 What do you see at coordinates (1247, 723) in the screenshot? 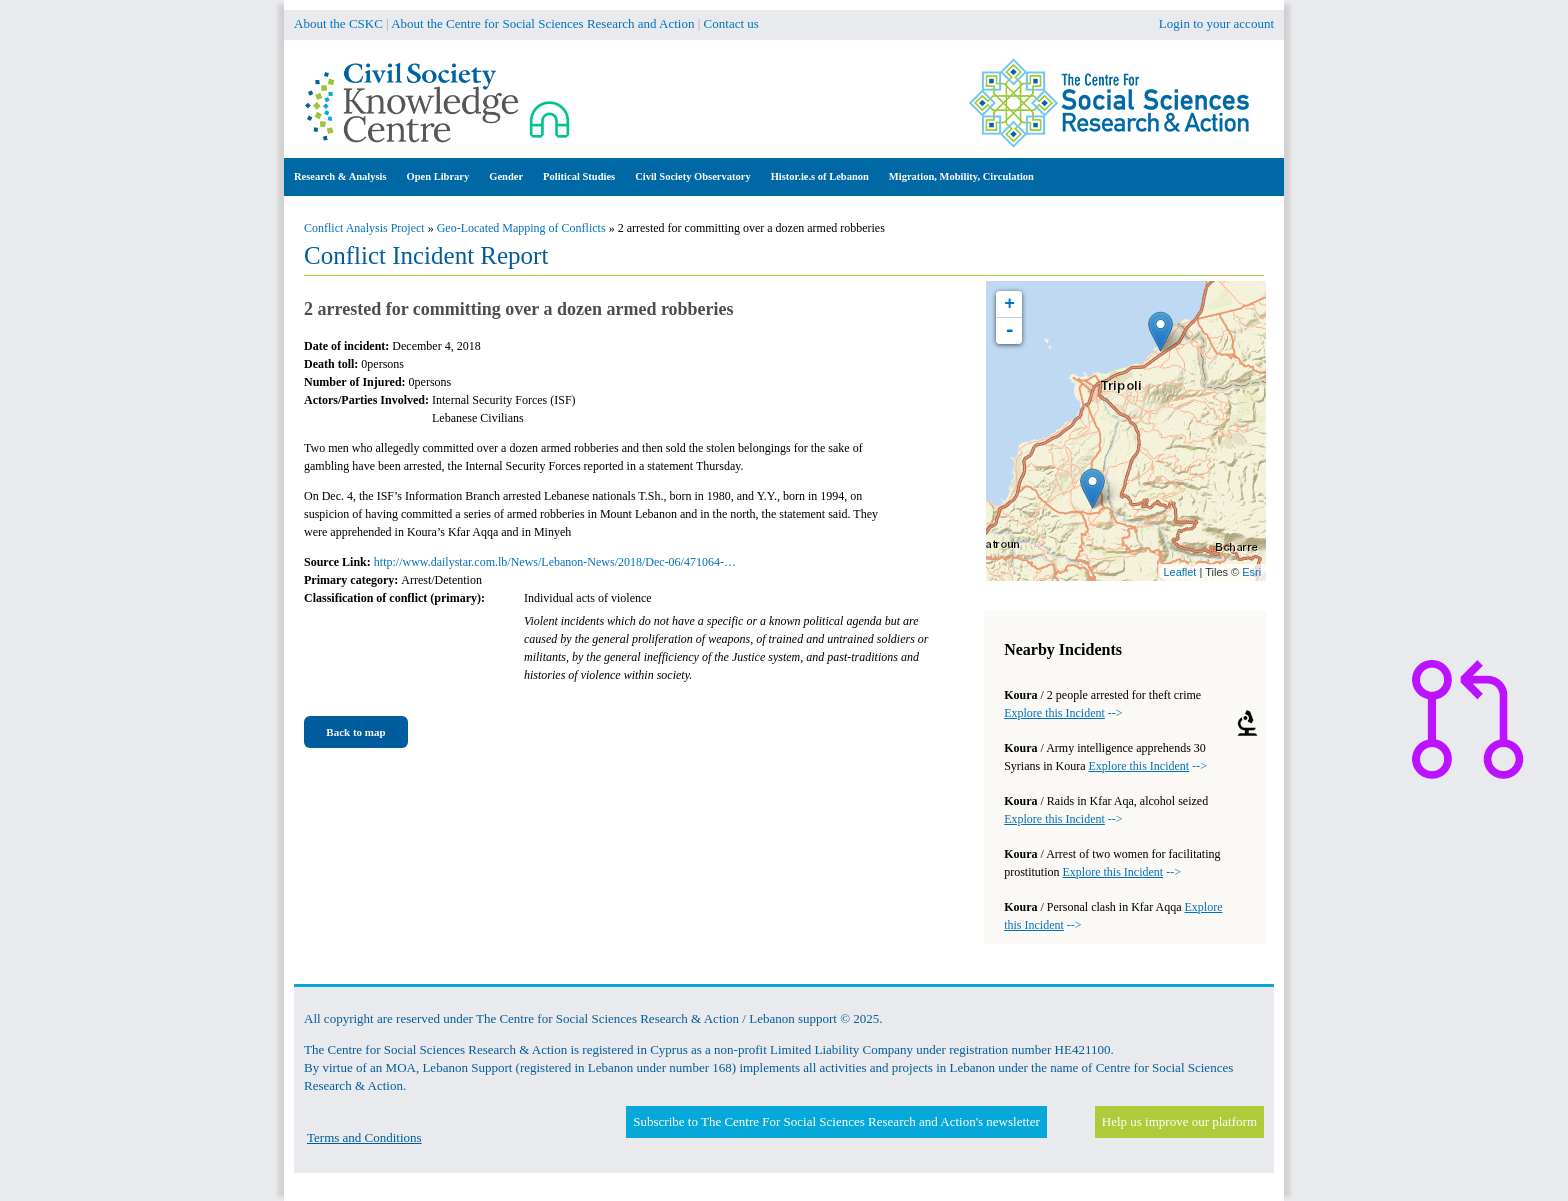
I see `access biotech or laboratory features` at bounding box center [1247, 723].